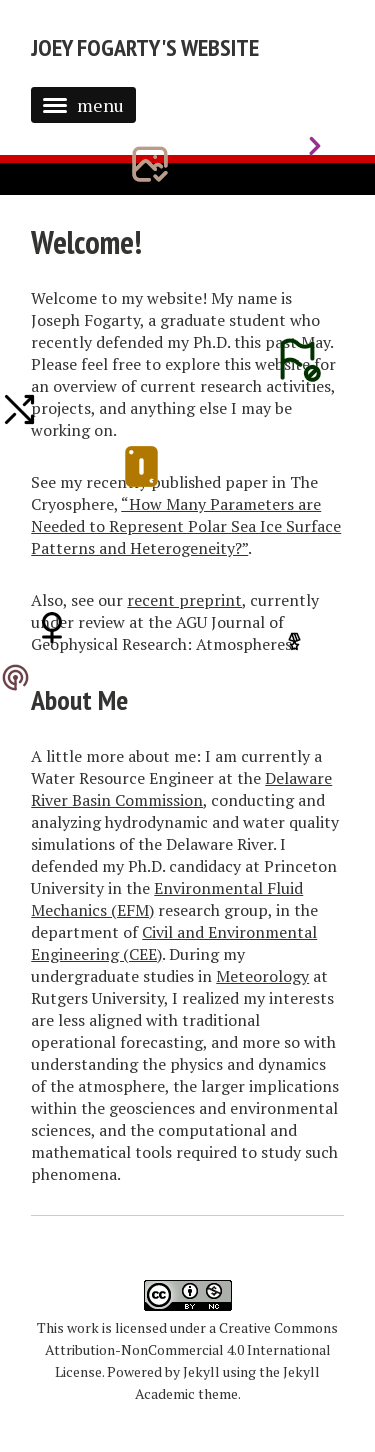  What do you see at coordinates (52, 627) in the screenshot?
I see `select femme gender identity` at bounding box center [52, 627].